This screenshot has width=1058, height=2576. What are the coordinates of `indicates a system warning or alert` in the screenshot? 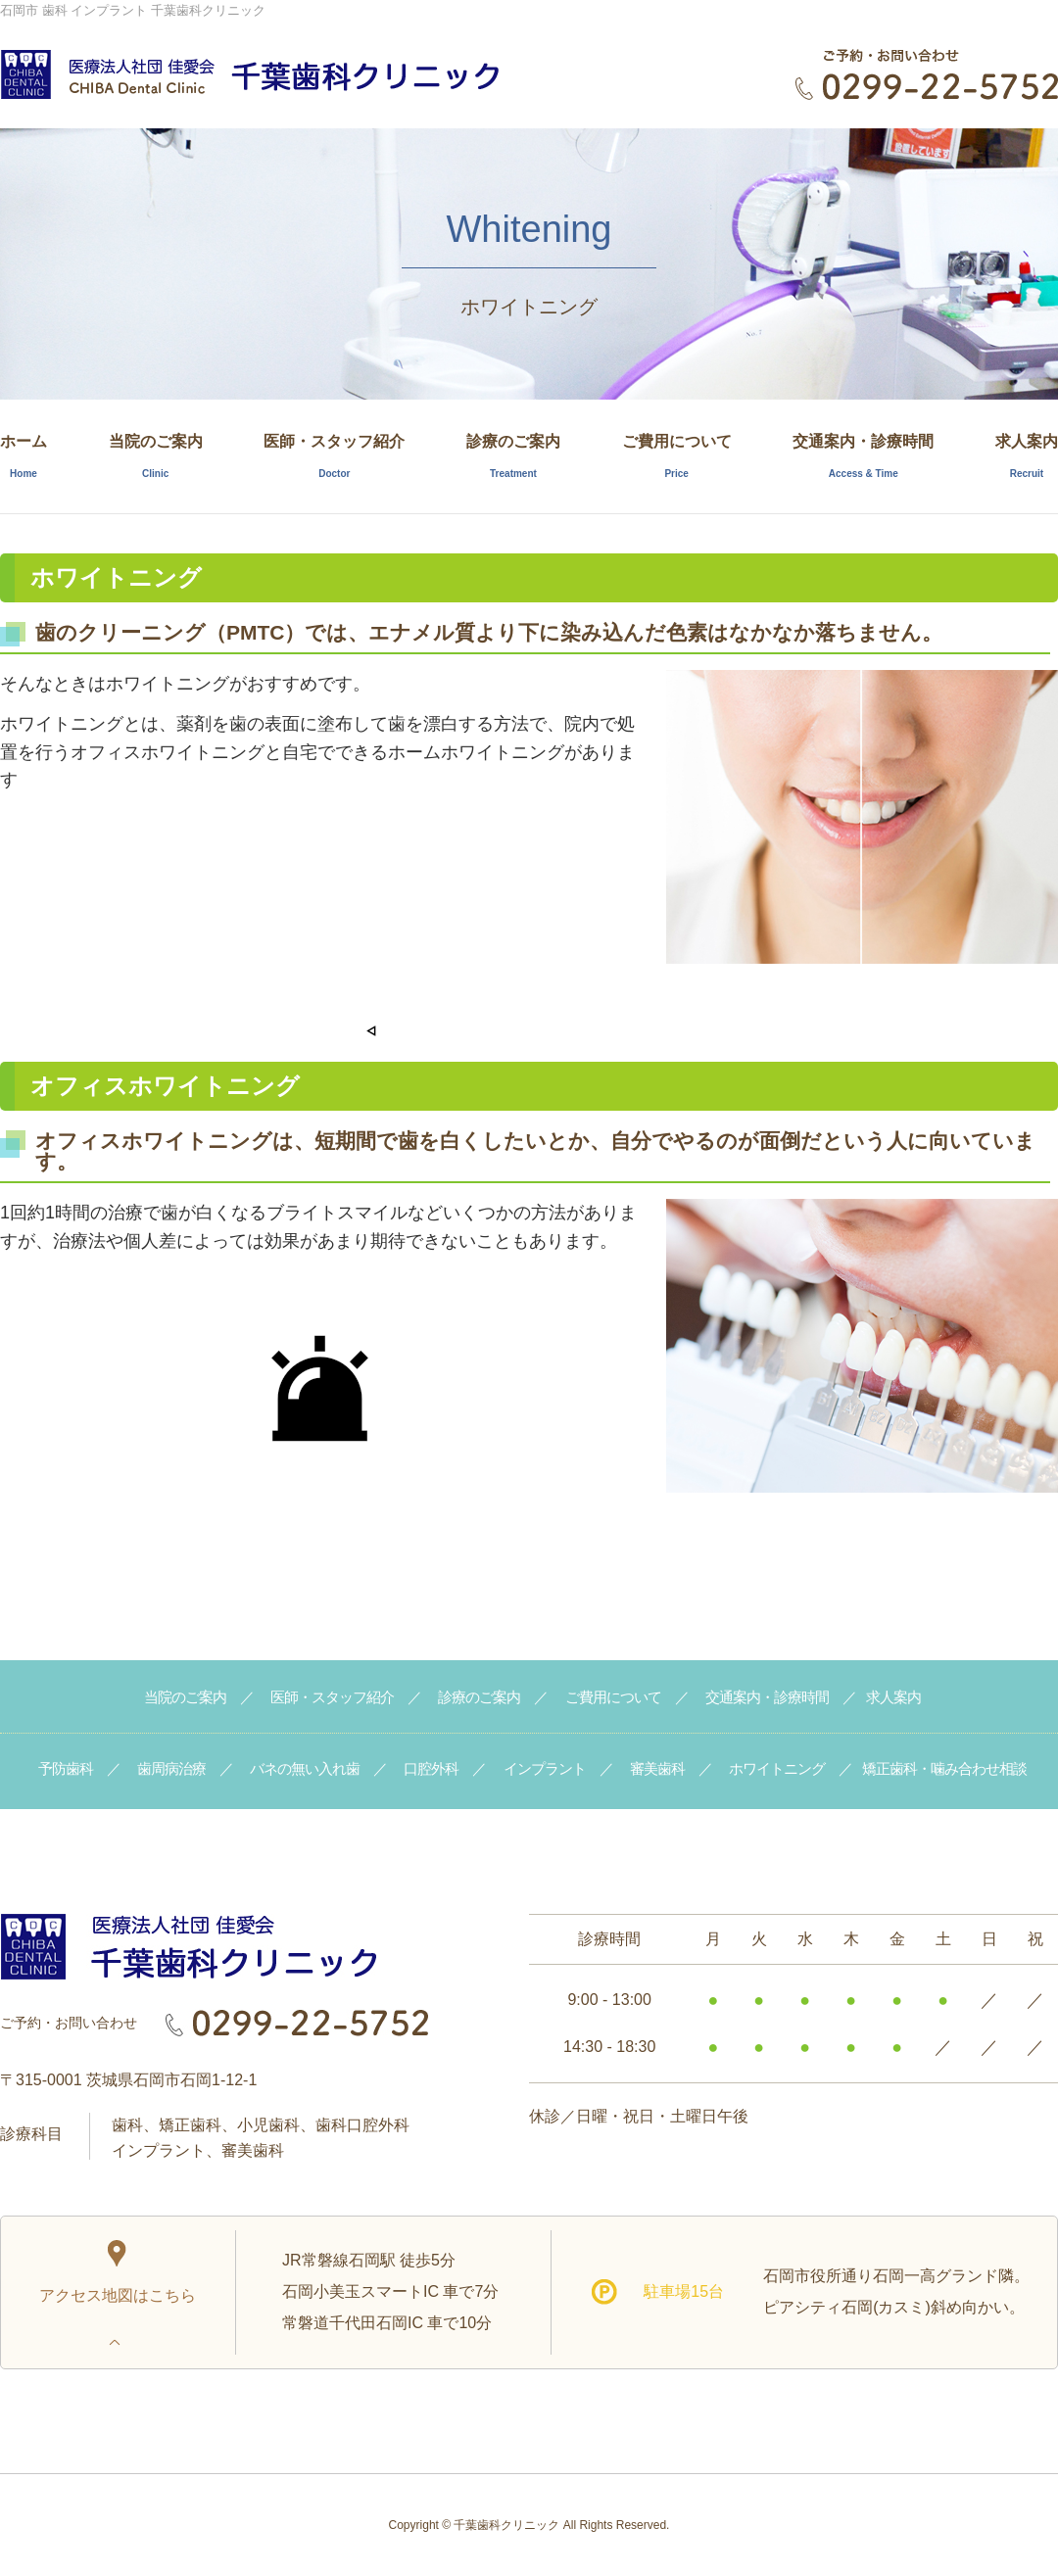 It's located at (319, 1388).